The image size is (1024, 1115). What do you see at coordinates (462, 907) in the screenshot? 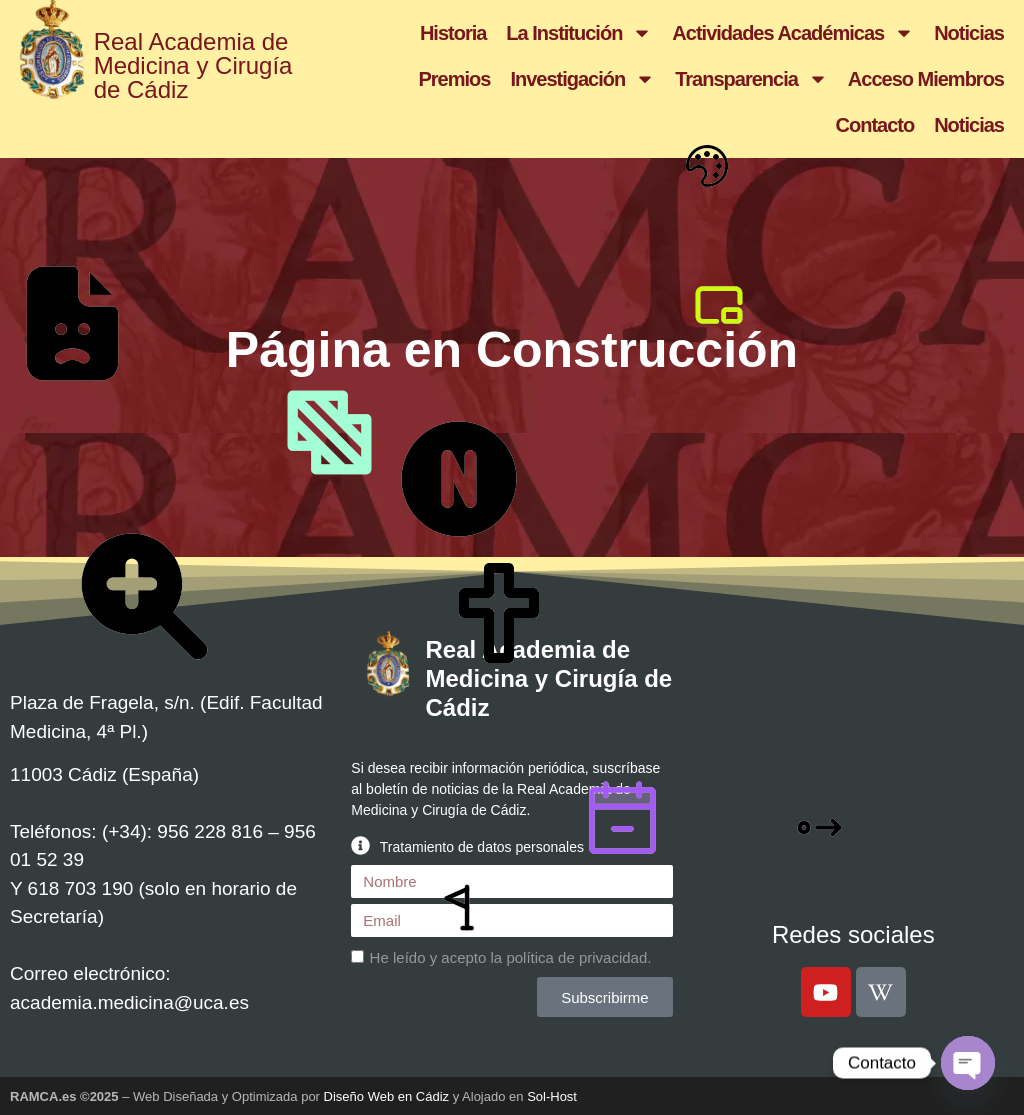
I see `mark or flag an important item` at bounding box center [462, 907].